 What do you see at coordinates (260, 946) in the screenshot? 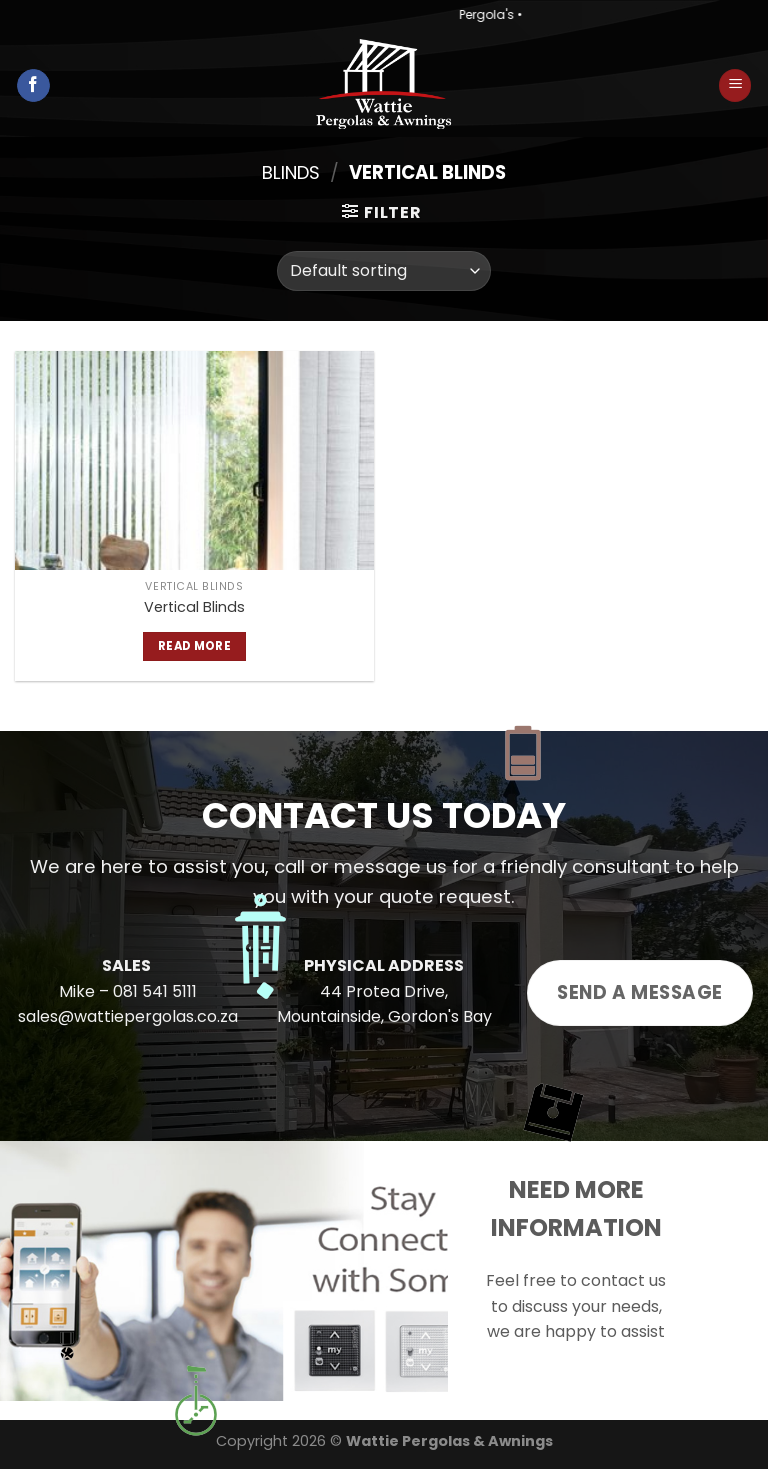
I see `decorative windchimes element for a game interface` at bounding box center [260, 946].